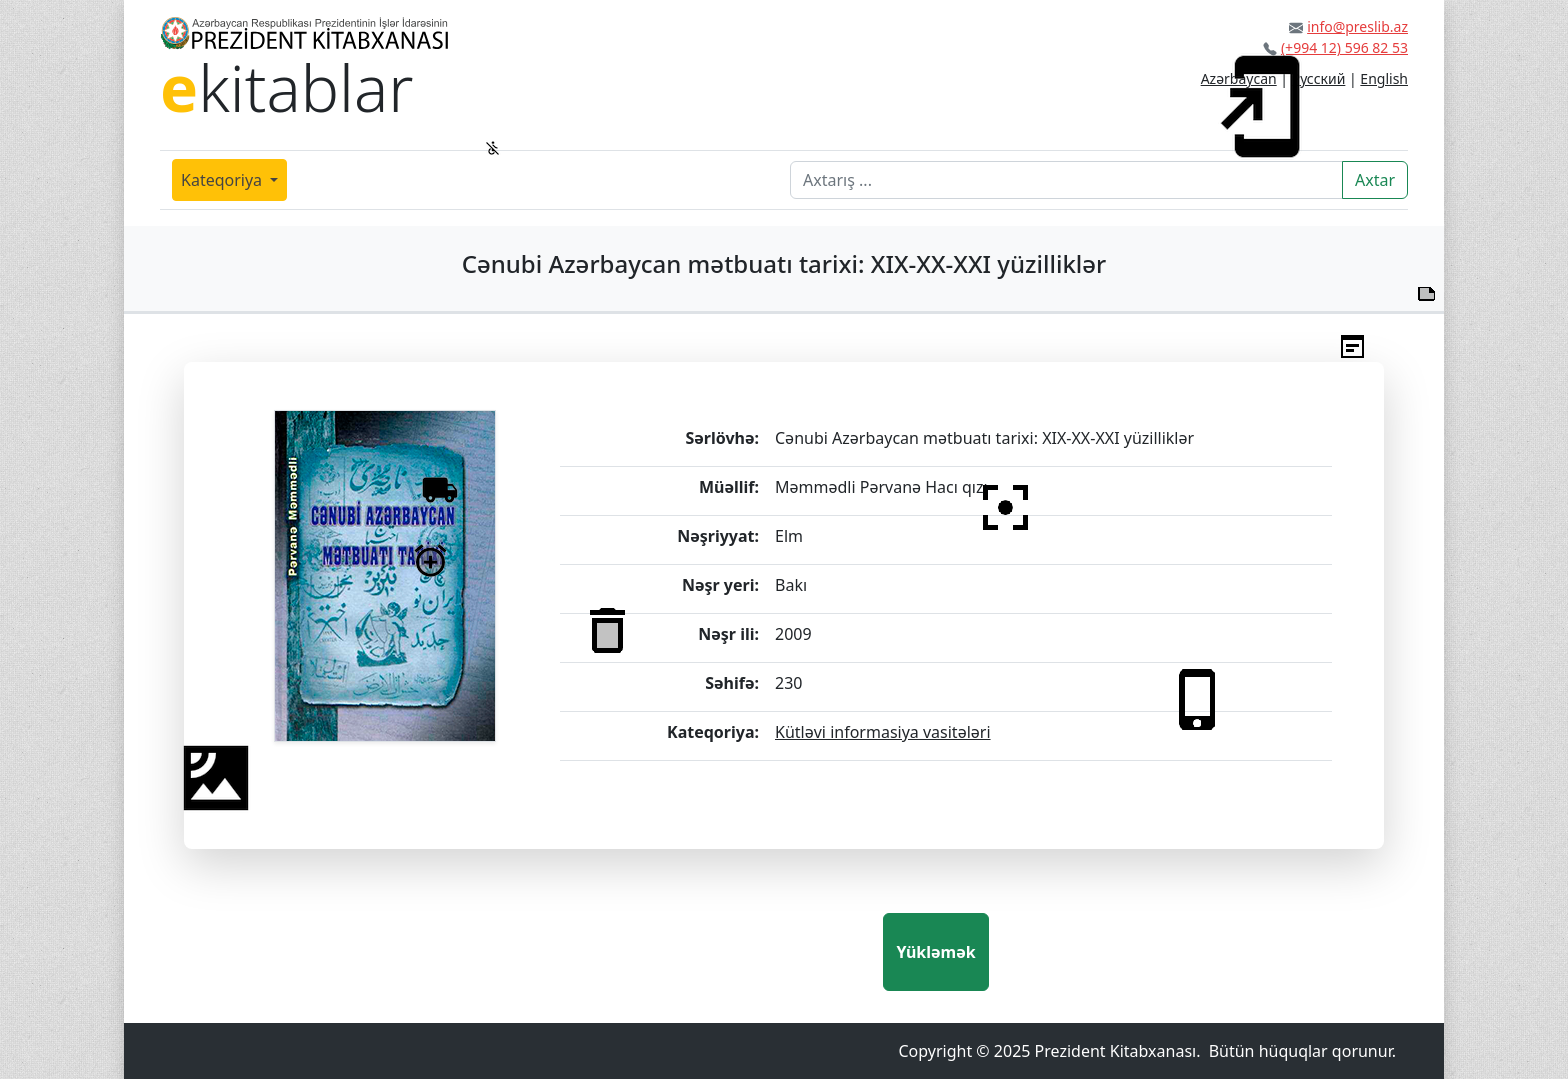 This screenshot has width=1568, height=1079. What do you see at coordinates (607, 630) in the screenshot?
I see `delete selected item` at bounding box center [607, 630].